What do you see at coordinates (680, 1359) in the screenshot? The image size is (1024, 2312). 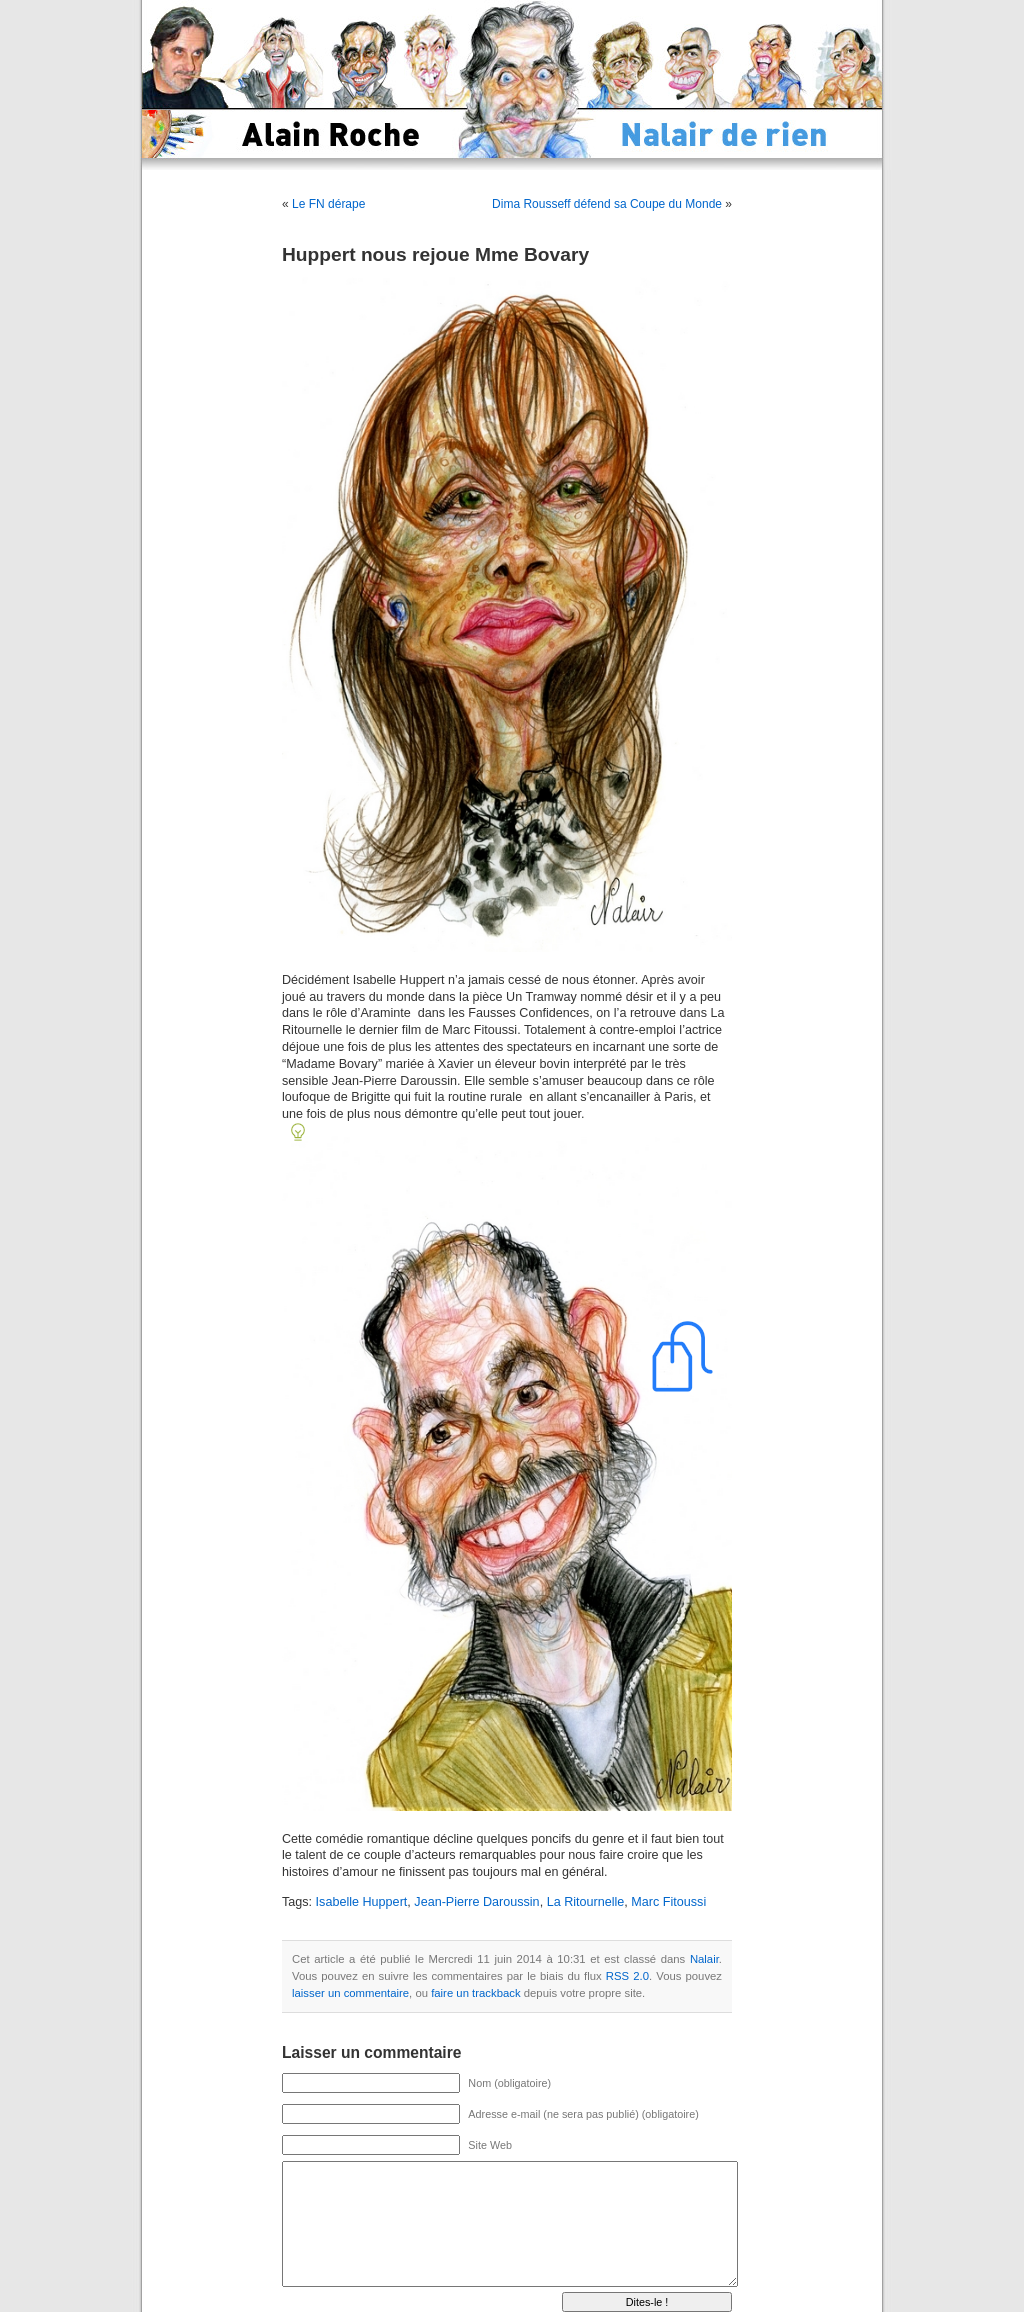 I see `browse tea or hot beverage options` at bounding box center [680, 1359].